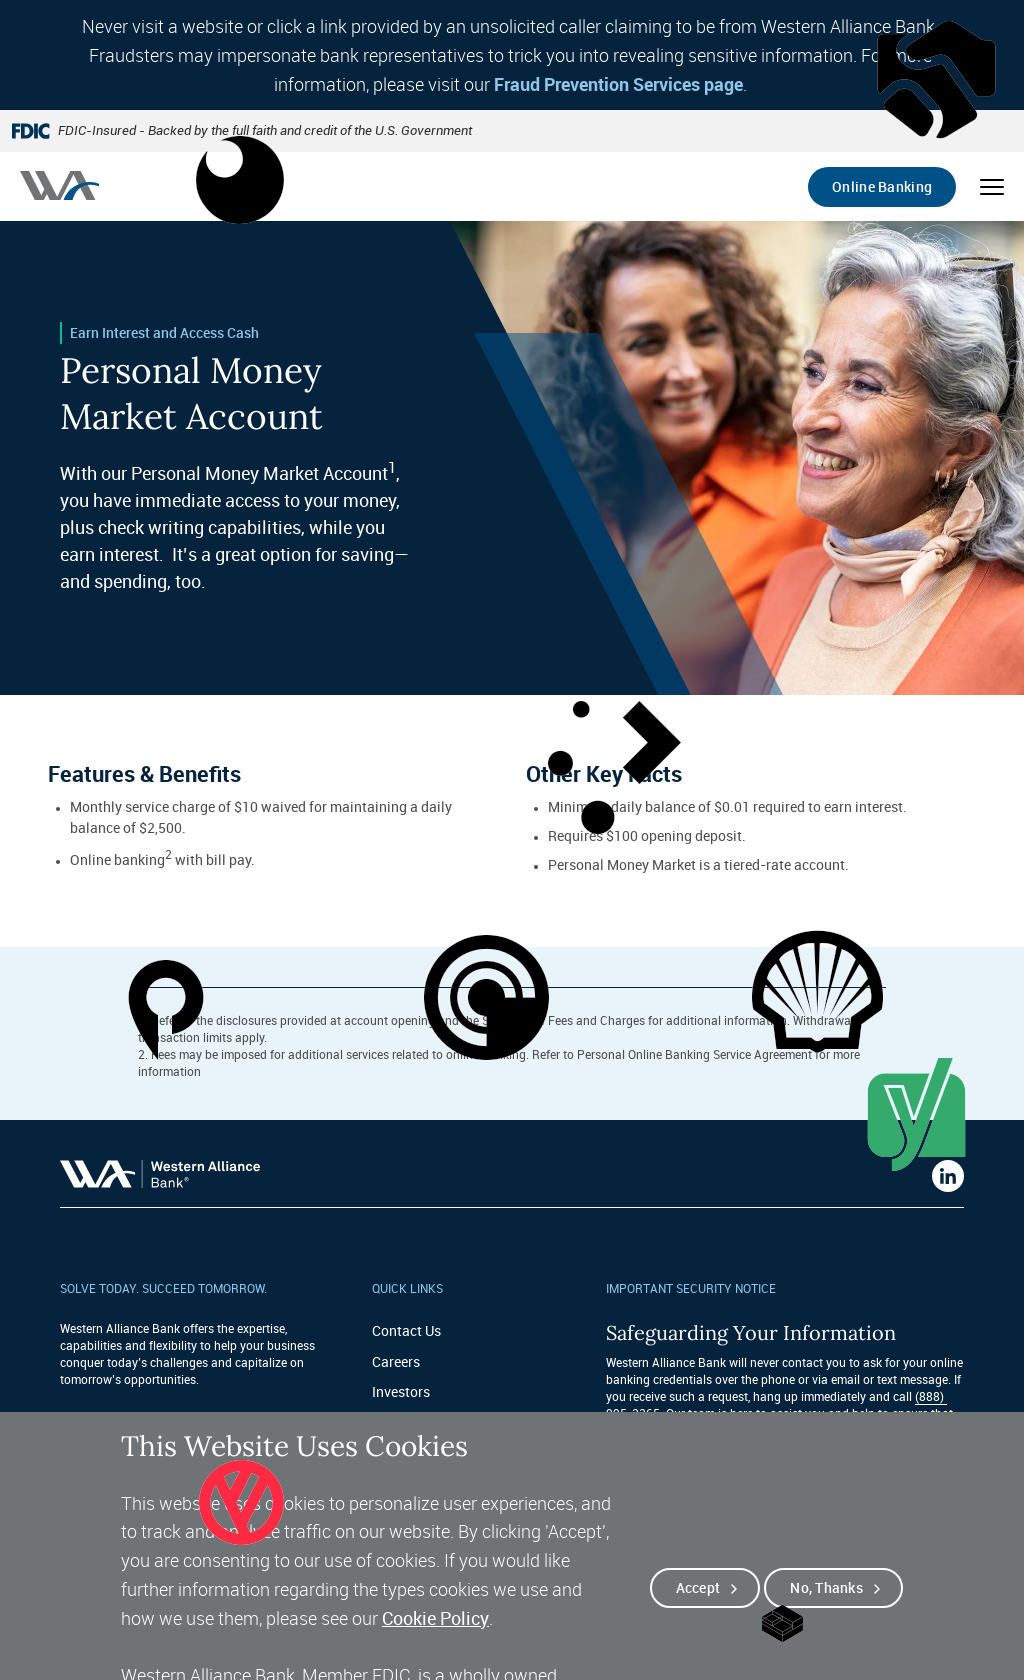 This screenshot has height=1680, width=1024. I want to click on yoast SEO plugin logo, so click(916, 1114).